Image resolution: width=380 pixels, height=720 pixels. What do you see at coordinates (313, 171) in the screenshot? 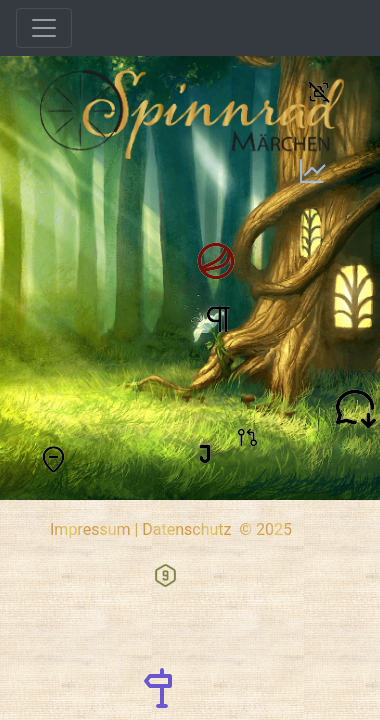
I see `view analytics or statistics` at bounding box center [313, 171].